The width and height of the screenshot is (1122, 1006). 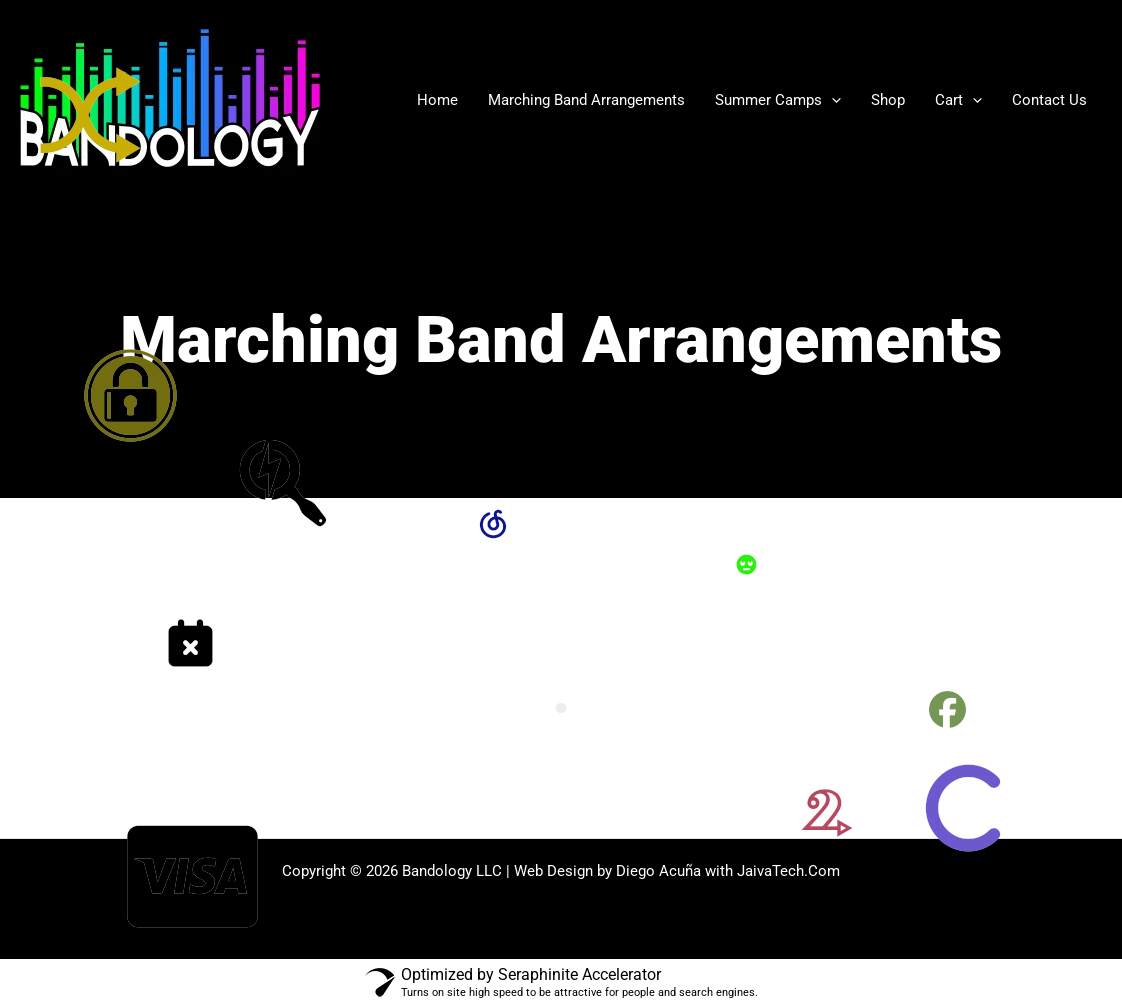 I want to click on express annoyance or disinterest in a reaction, so click(x=746, y=564).